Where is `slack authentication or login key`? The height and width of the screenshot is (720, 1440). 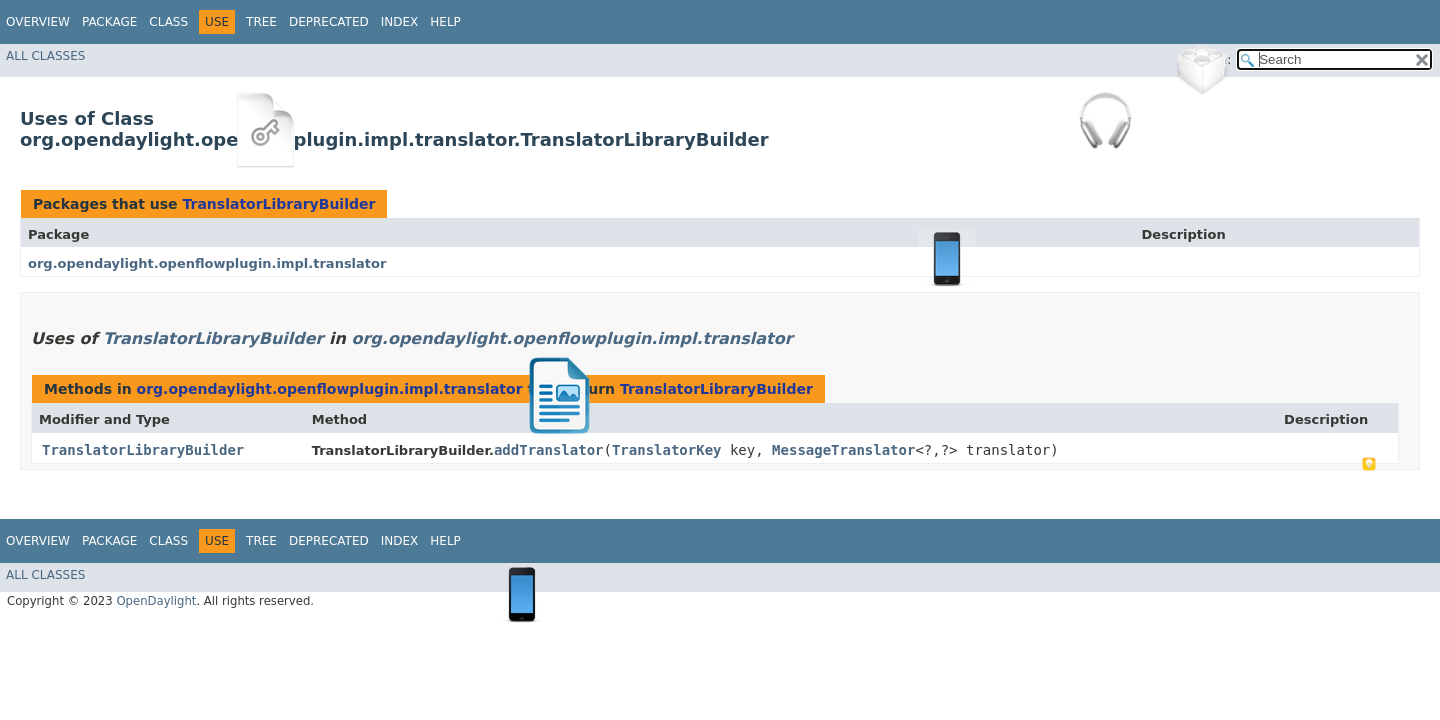 slack authentication or login key is located at coordinates (265, 131).